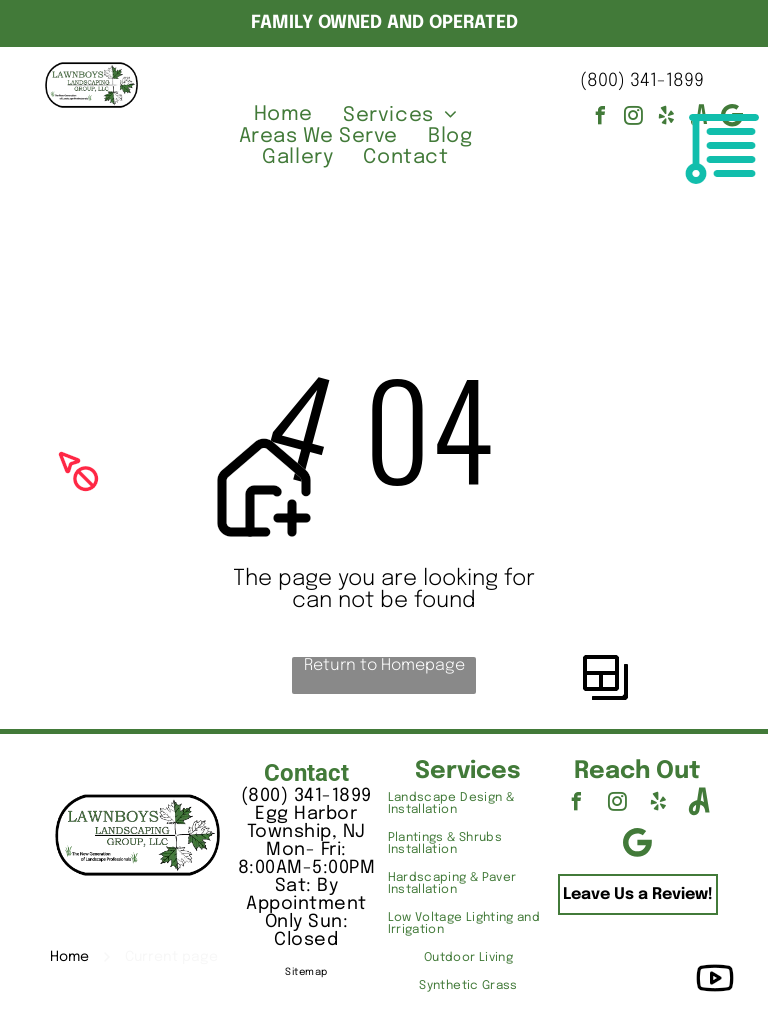 The height and width of the screenshot is (1025, 768). I want to click on cursor interaction disabled, so click(78, 471).